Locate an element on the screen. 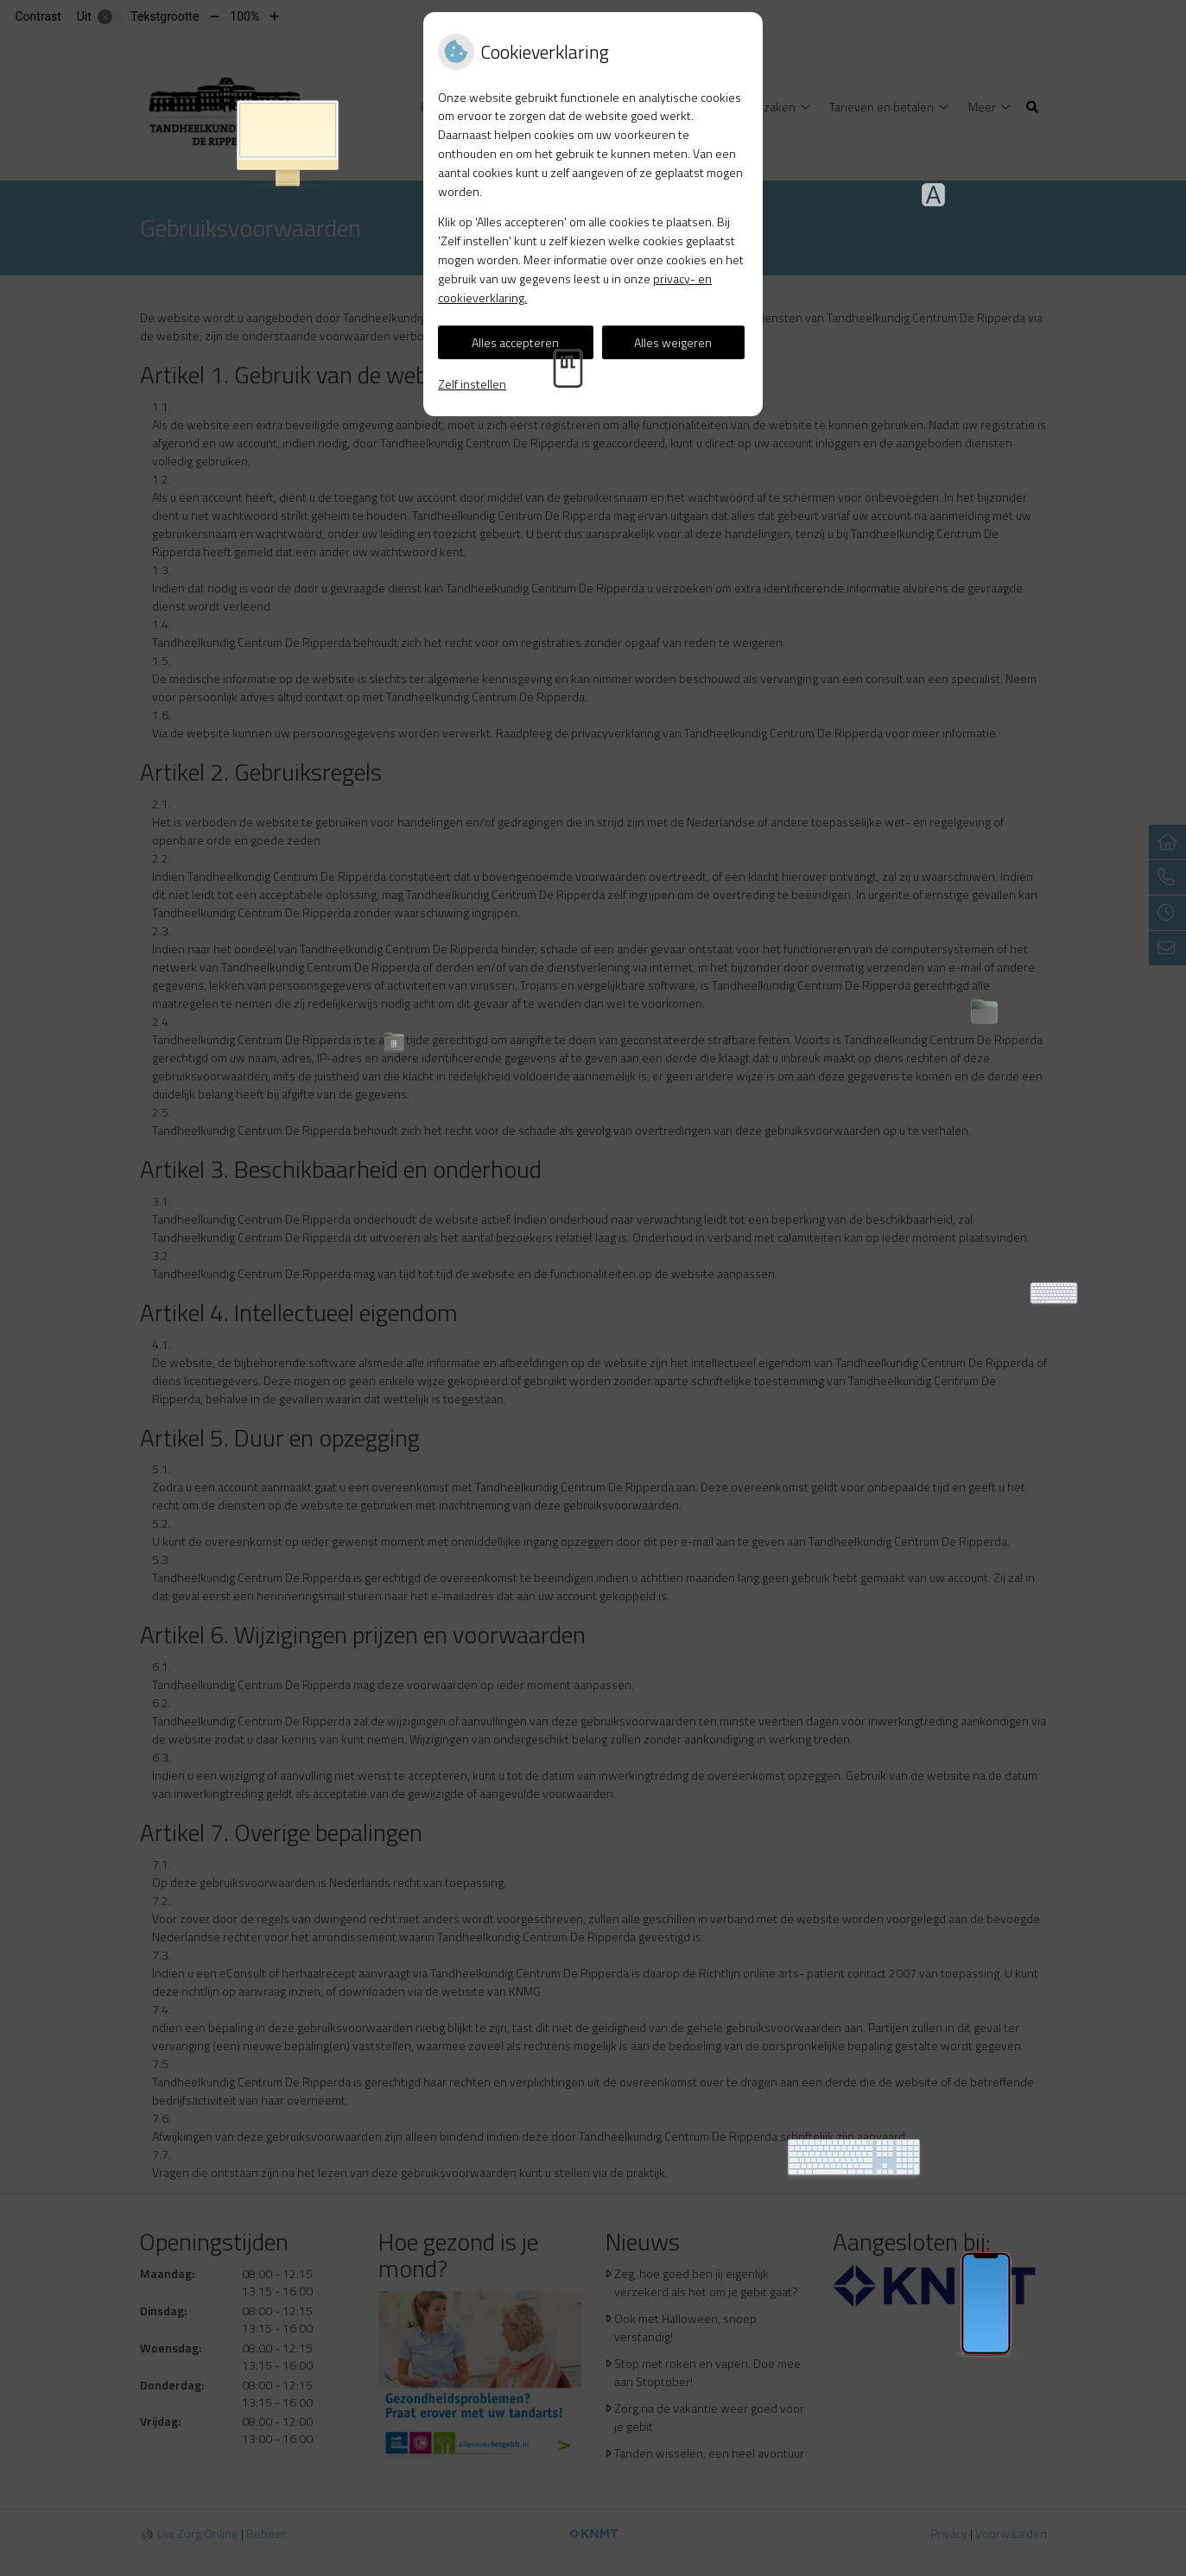 The width and height of the screenshot is (1186, 2576). indicates keyboard connected or active is located at coordinates (1054, 1294).